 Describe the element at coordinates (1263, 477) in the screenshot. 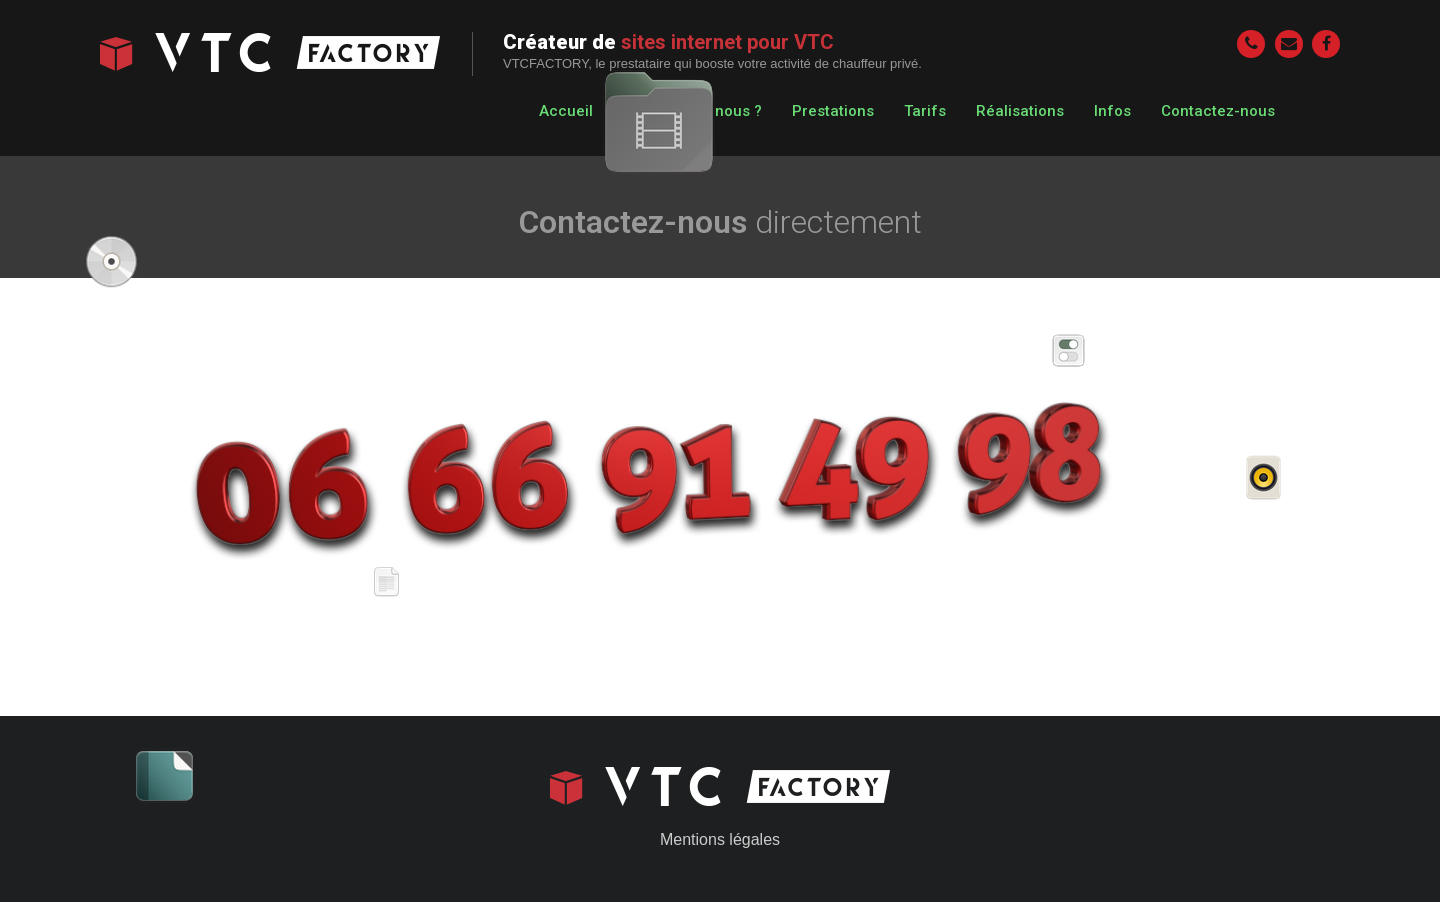

I see `open rhythmbox music player` at that location.